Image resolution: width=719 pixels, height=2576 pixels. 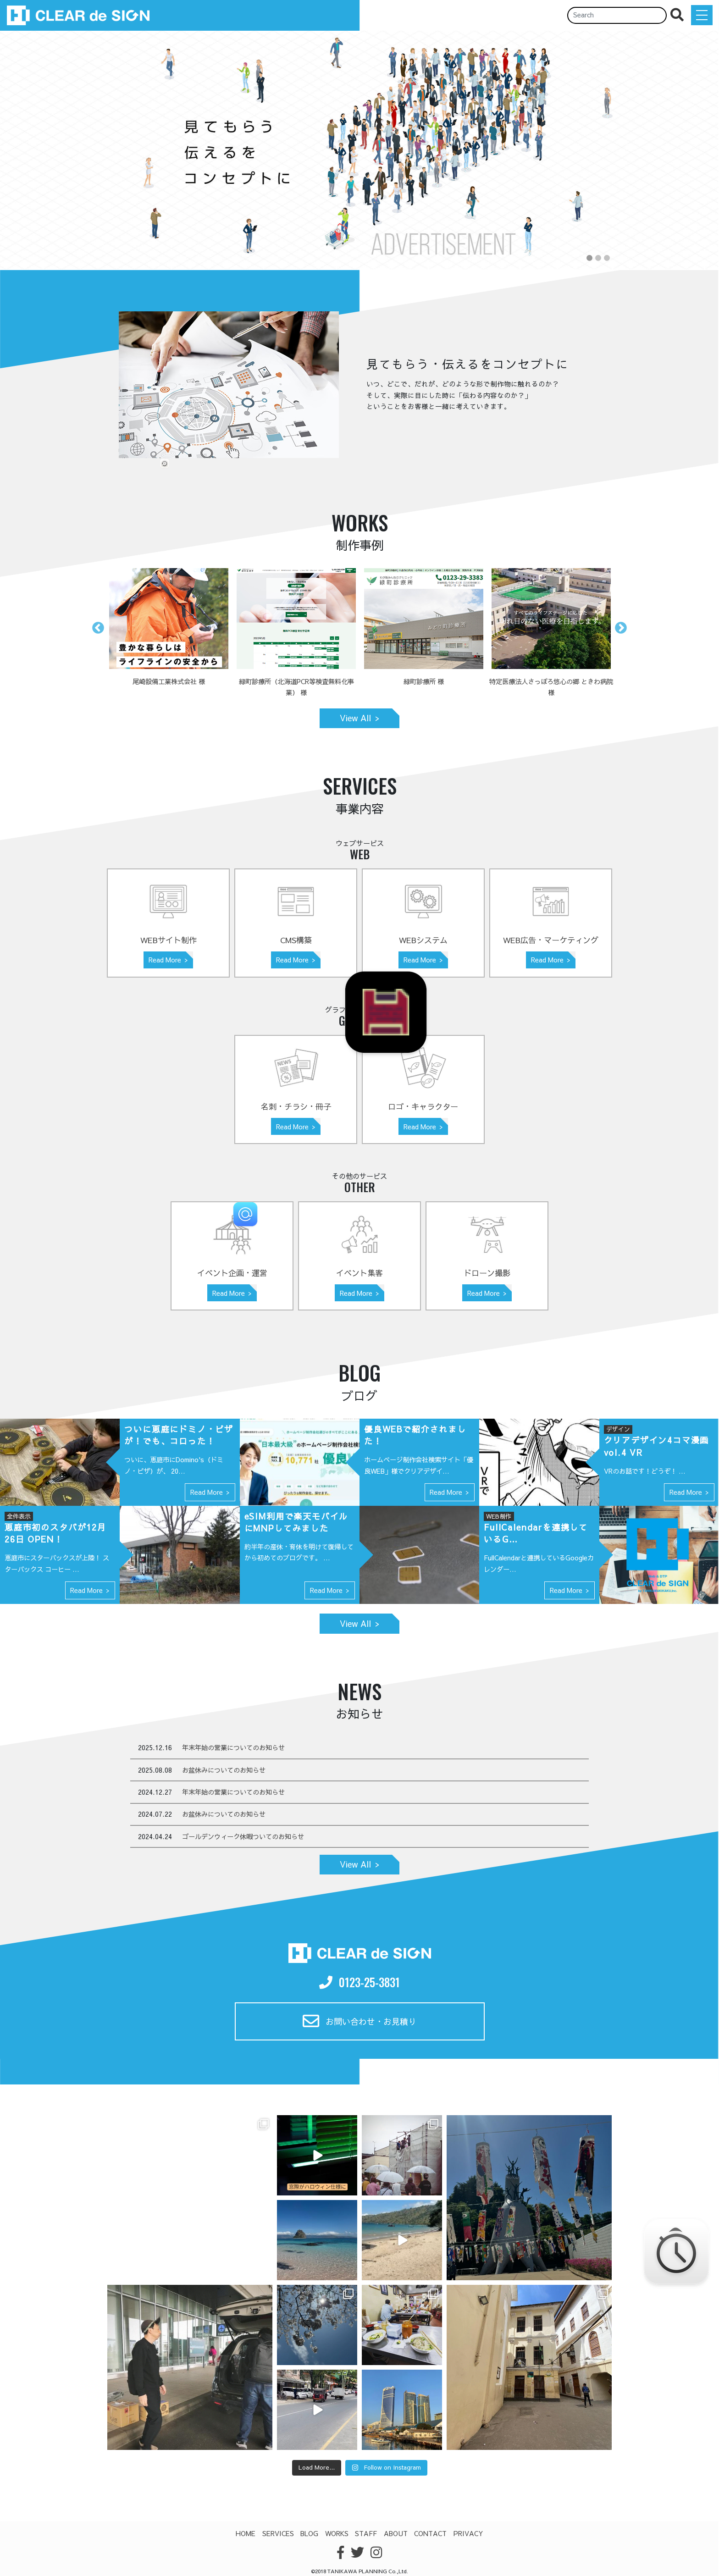 What do you see at coordinates (165, 464) in the screenshot?
I see `open déjà dup backup utility` at bounding box center [165, 464].